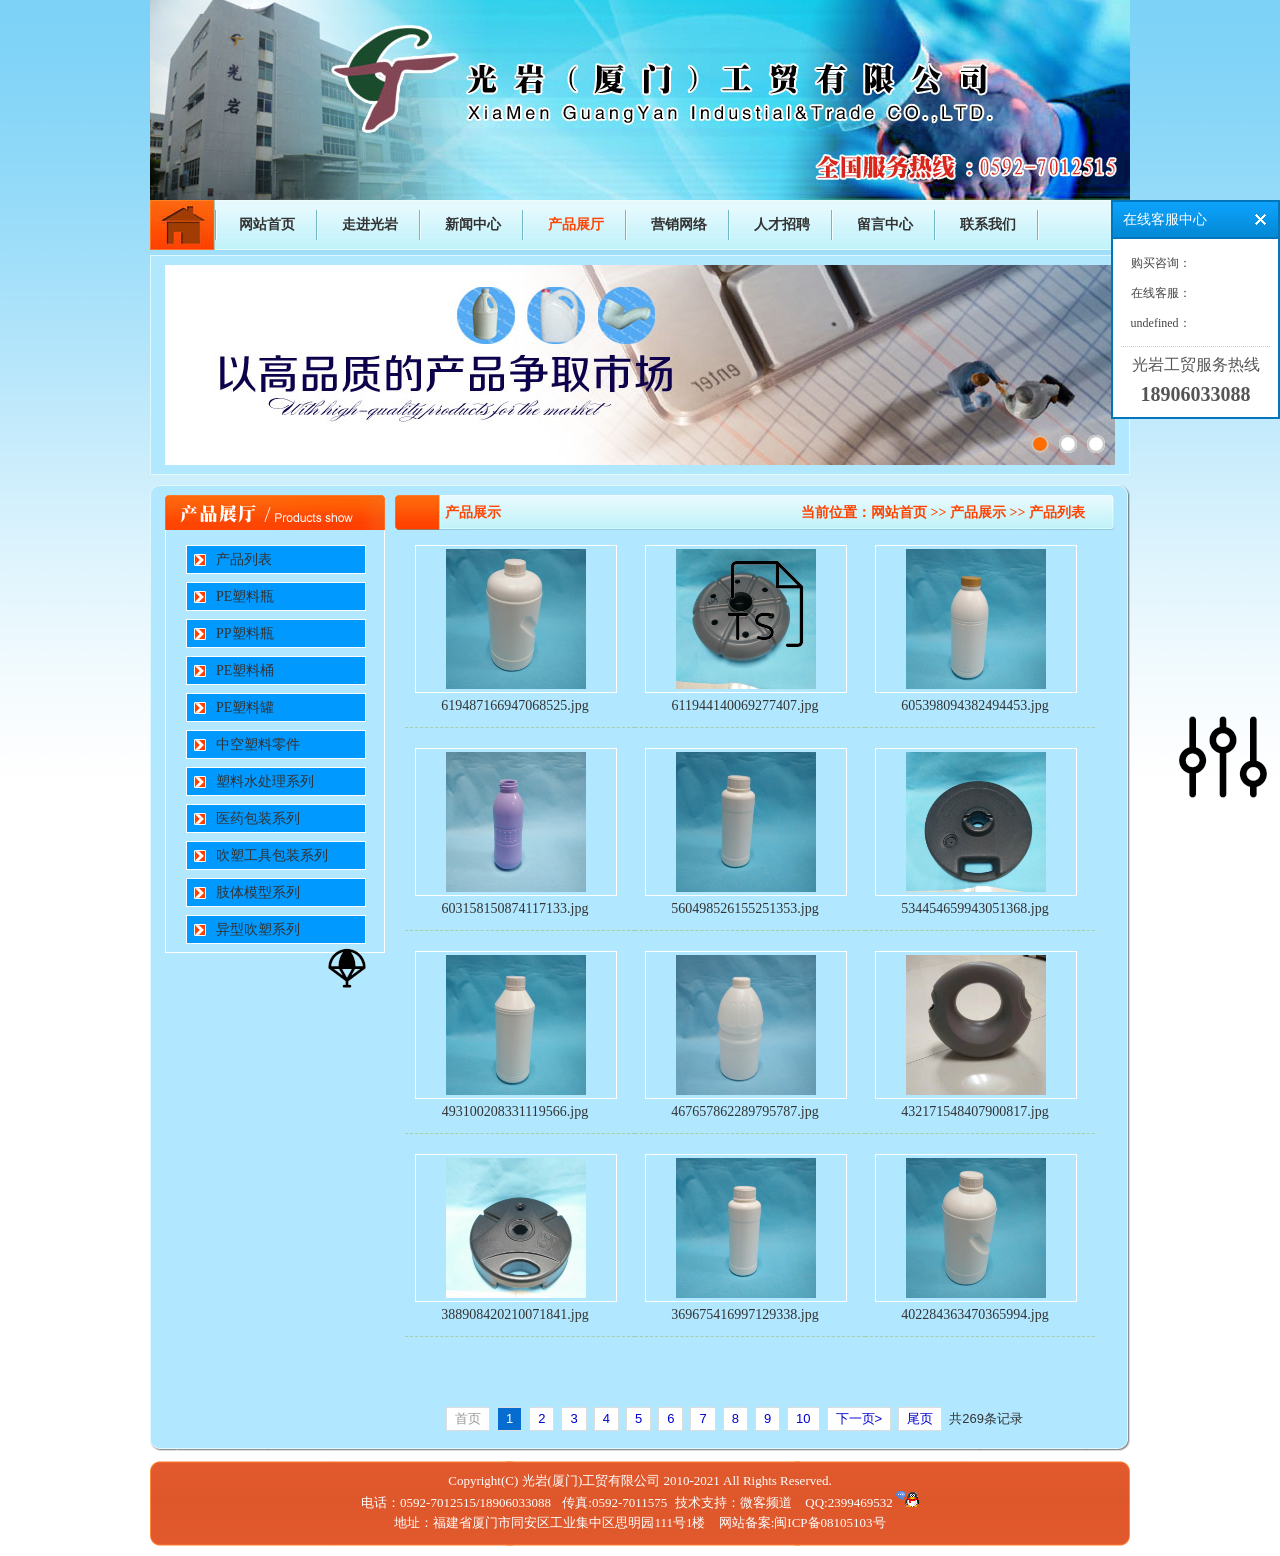 This screenshot has height=1556, width=1280. Describe the element at coordinates (1223, 757) in the screenshot. I see `adjust settings or preferences` at that location.